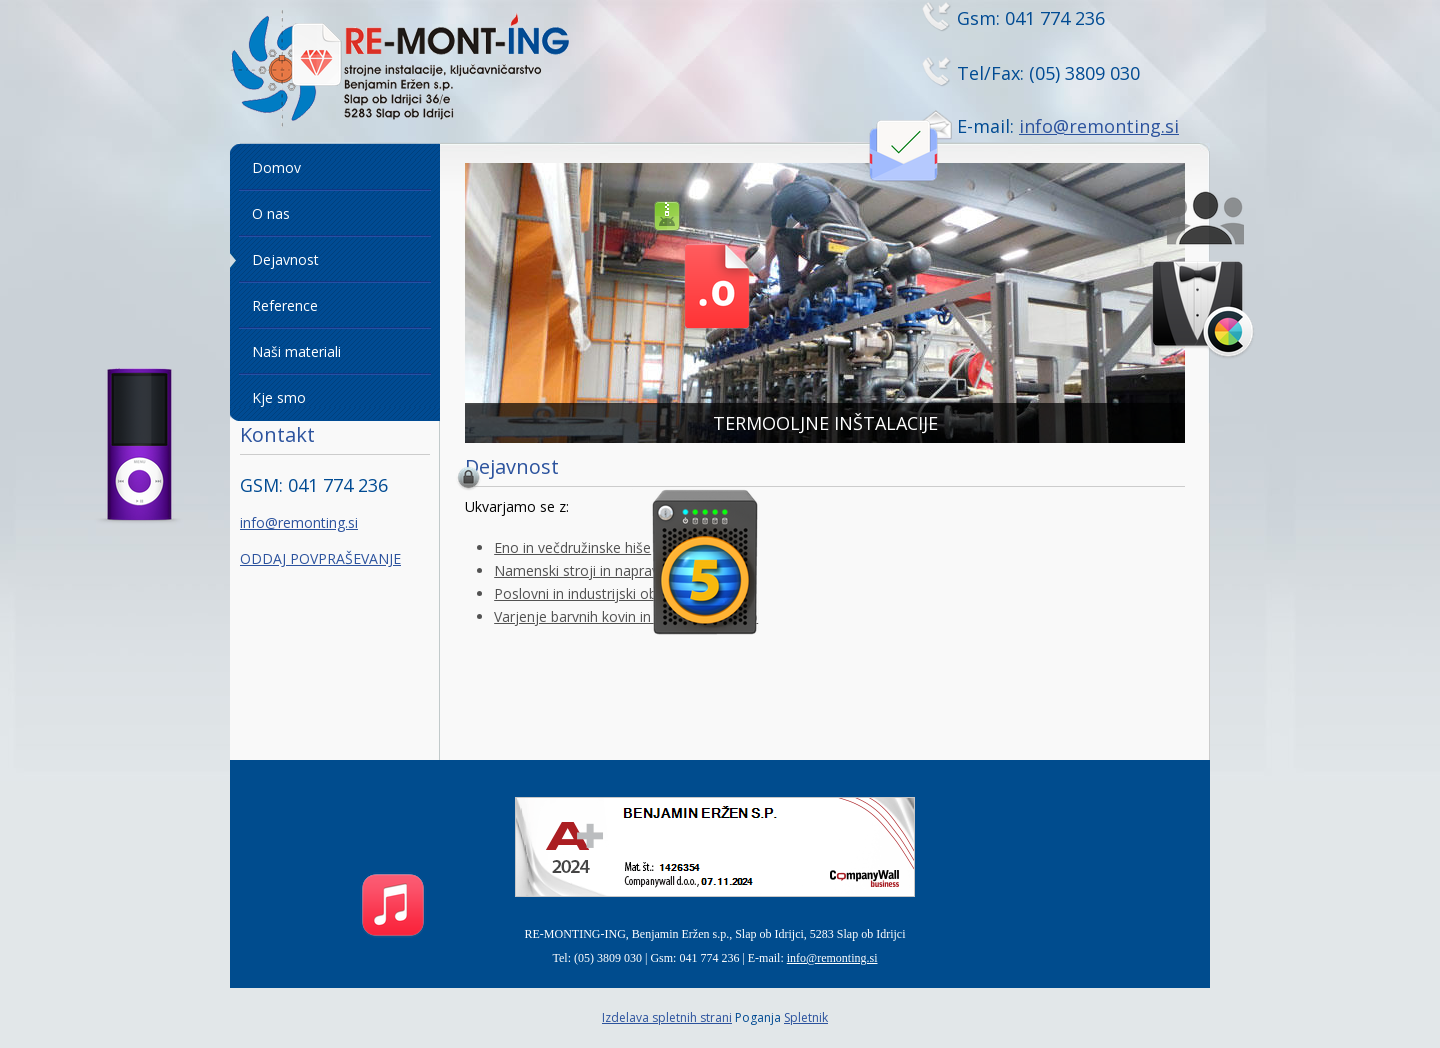 This screenshot has height=1048, width=1440. I want to click on android app installation package file, so click(667, 216).